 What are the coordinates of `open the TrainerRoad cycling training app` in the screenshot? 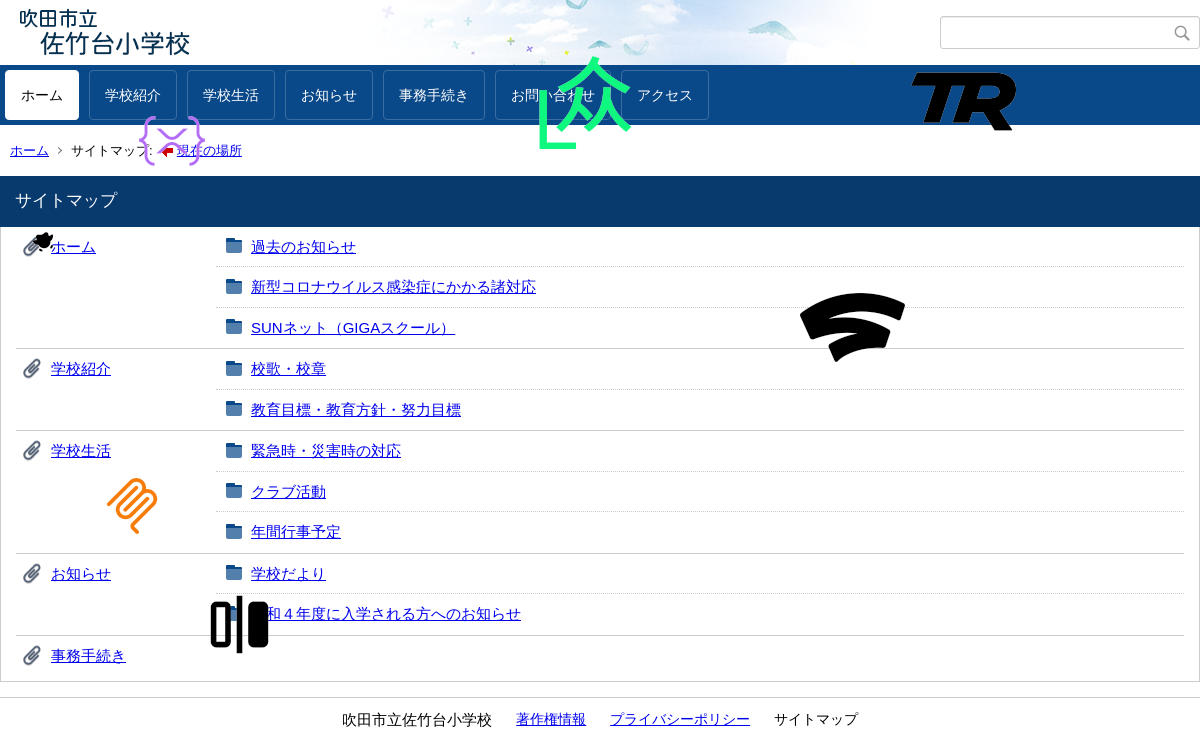 It's located at (963, 101).